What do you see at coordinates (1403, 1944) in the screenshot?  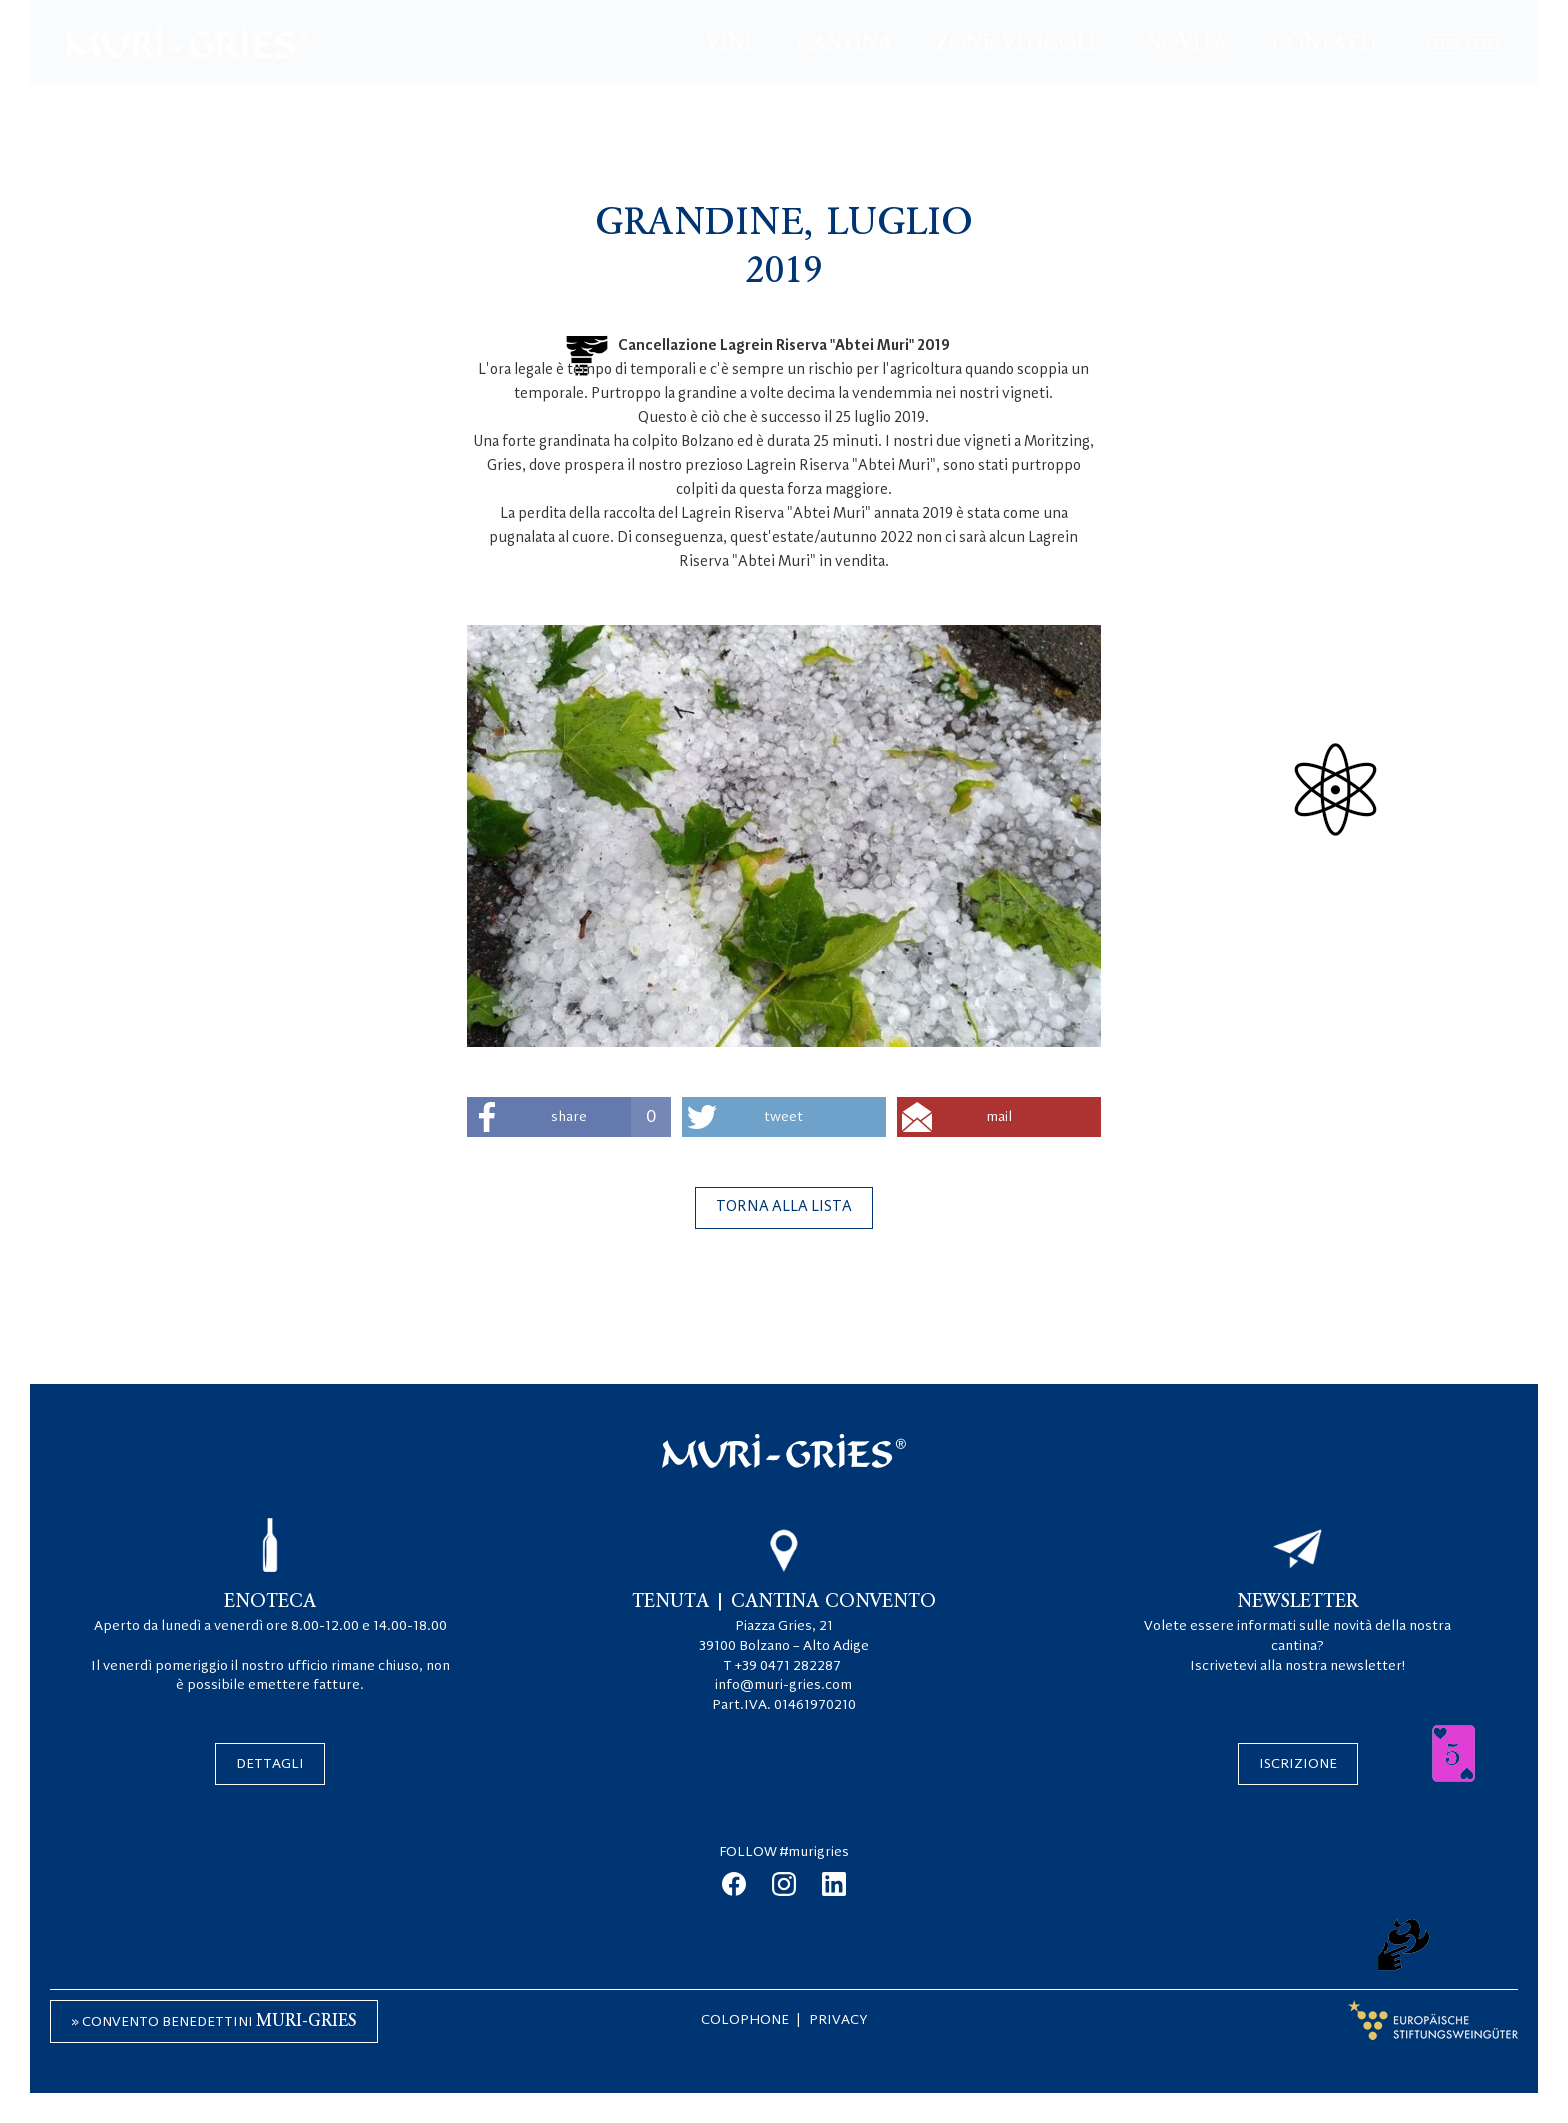 I see `indicates a "hot" or trending item` at bounding box center [1403, 1944].